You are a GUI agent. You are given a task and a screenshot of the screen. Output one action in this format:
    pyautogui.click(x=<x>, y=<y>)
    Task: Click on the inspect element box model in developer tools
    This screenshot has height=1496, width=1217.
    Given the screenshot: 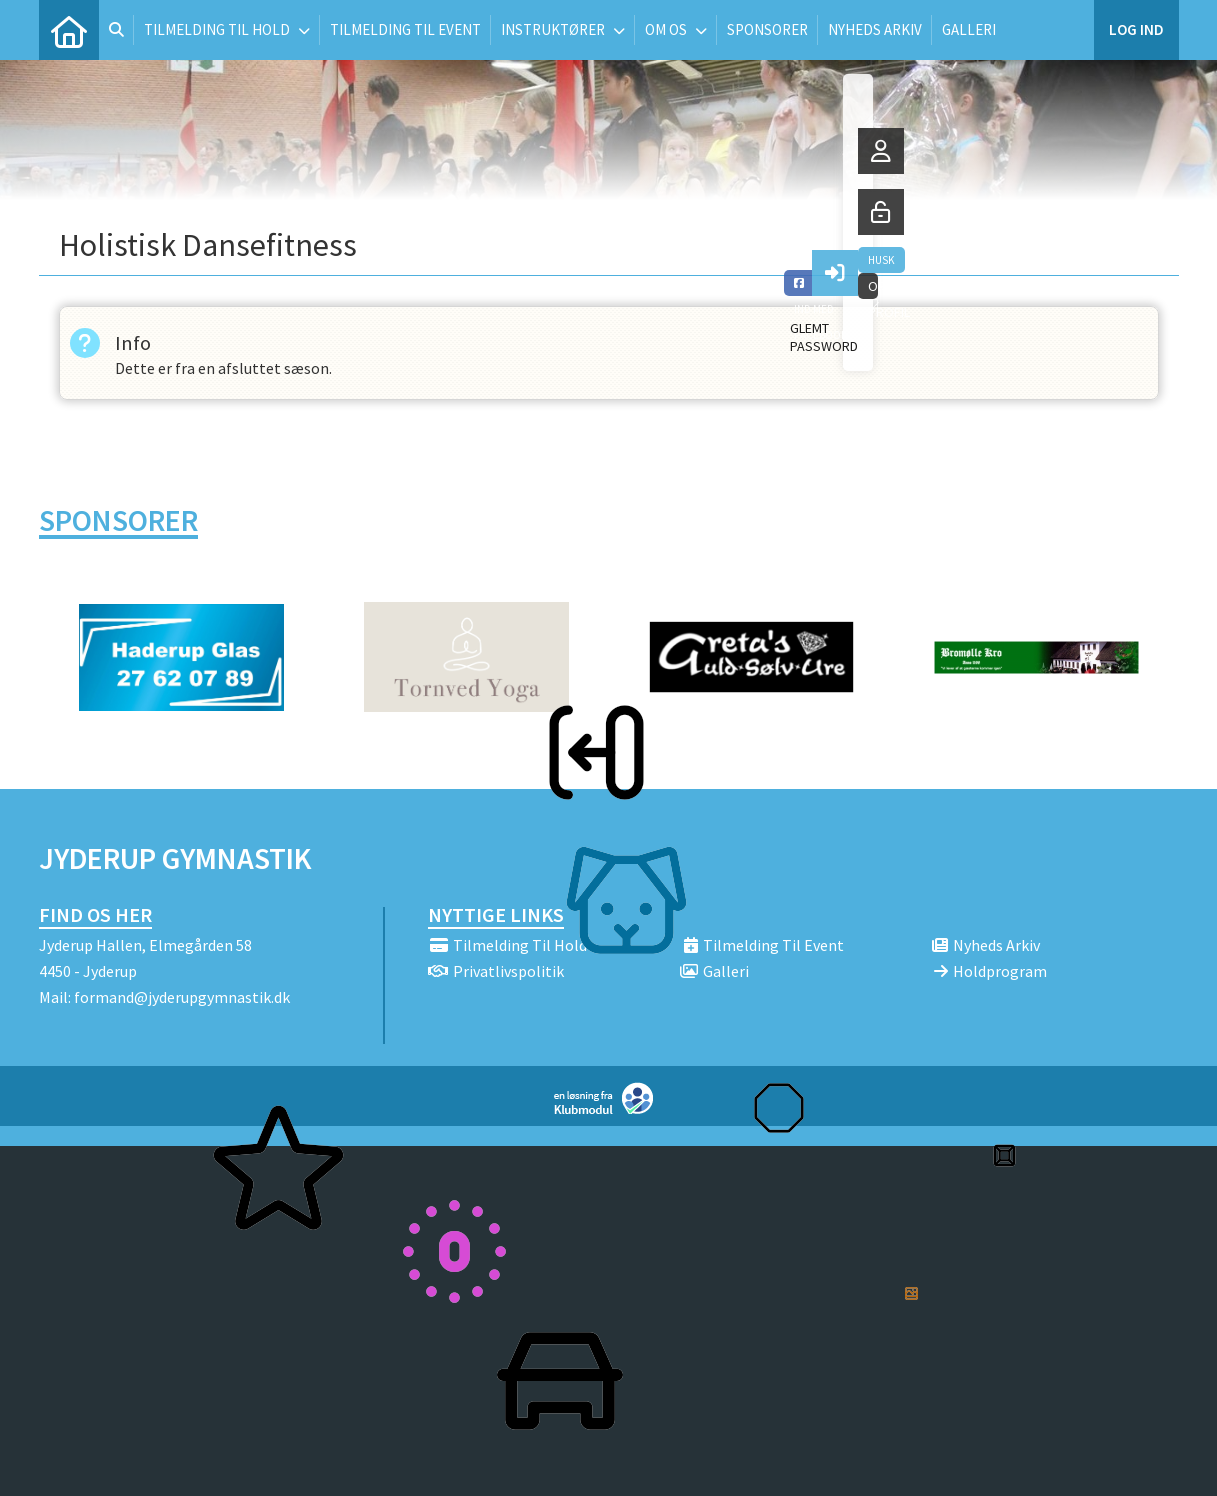 What is the action you would take?
    pyautogui.click(x=1004, y=1155)
    